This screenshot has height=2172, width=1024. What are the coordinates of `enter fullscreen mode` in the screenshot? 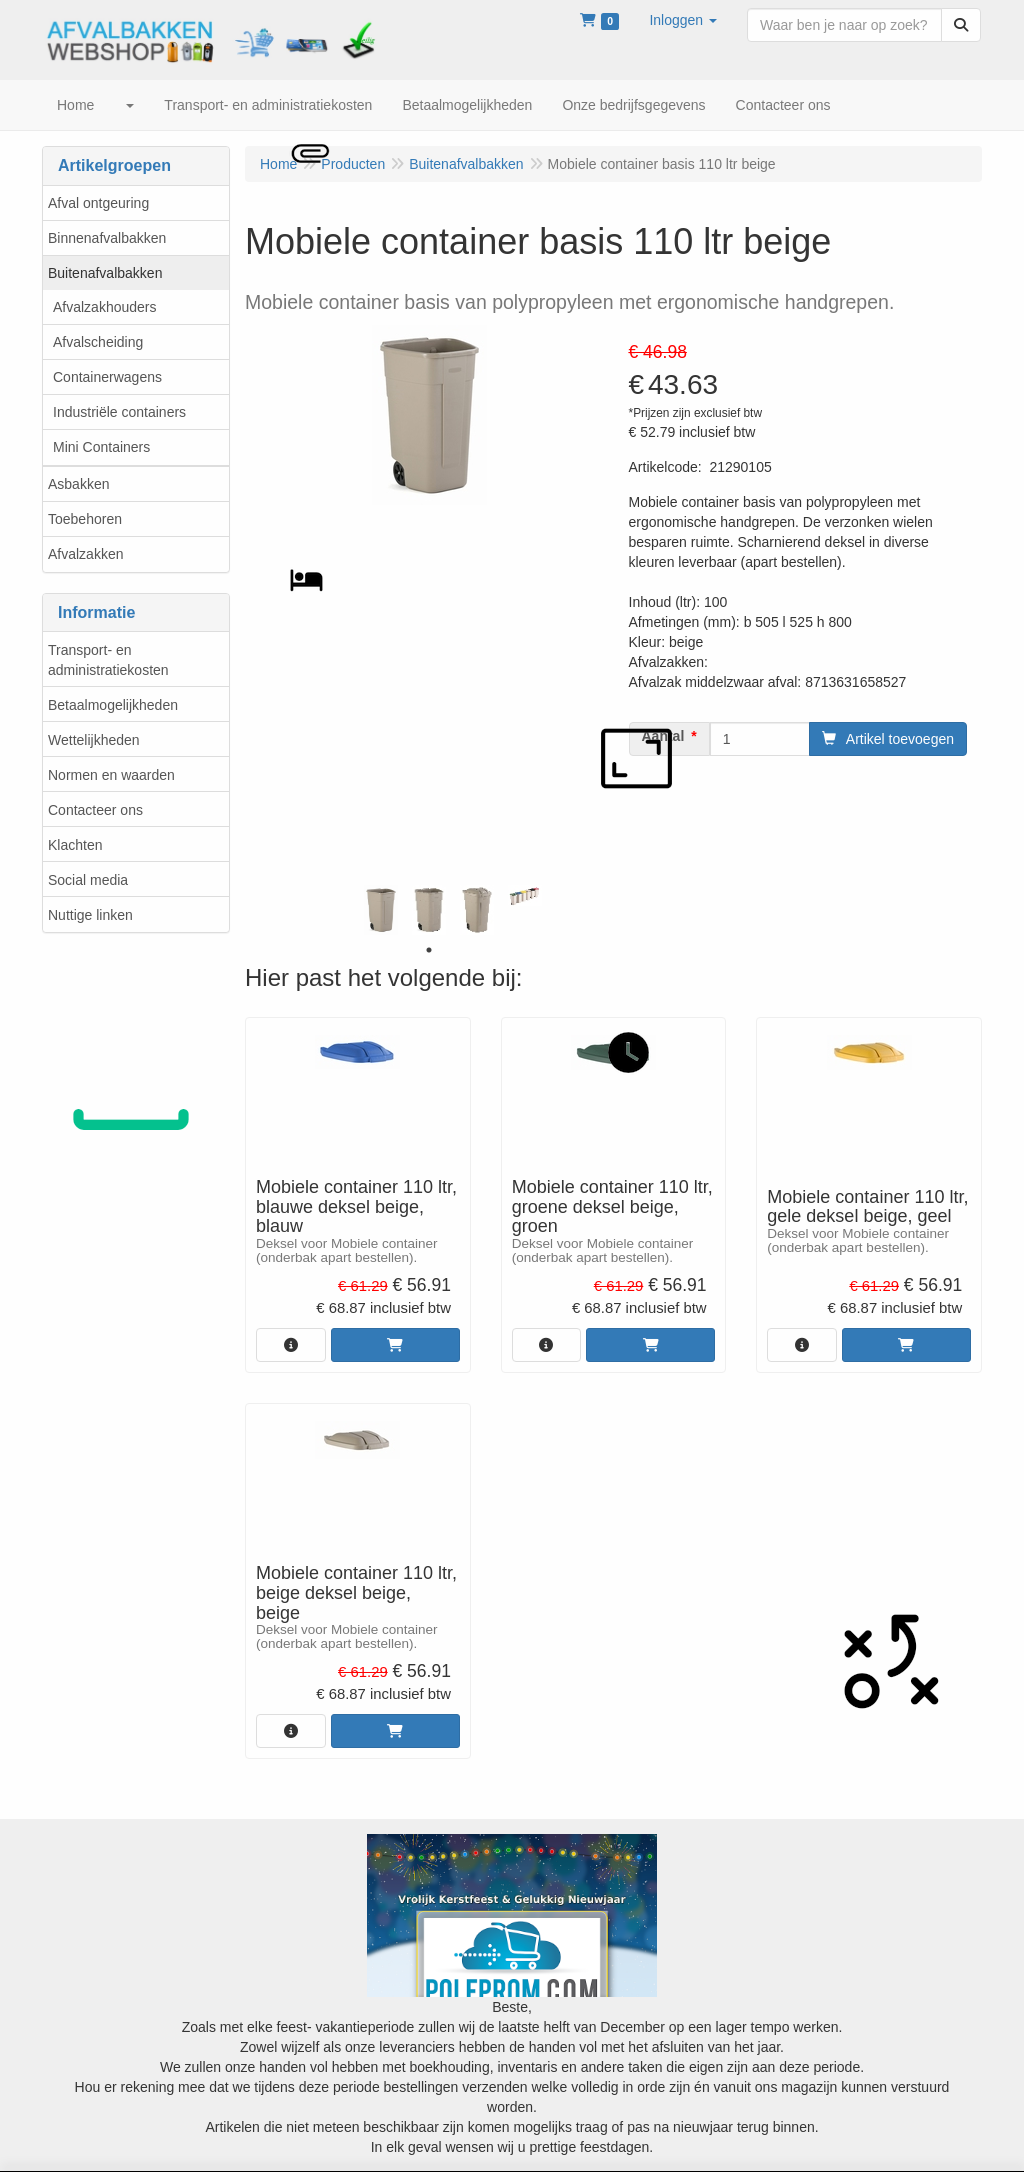 It's located at (636, 758).